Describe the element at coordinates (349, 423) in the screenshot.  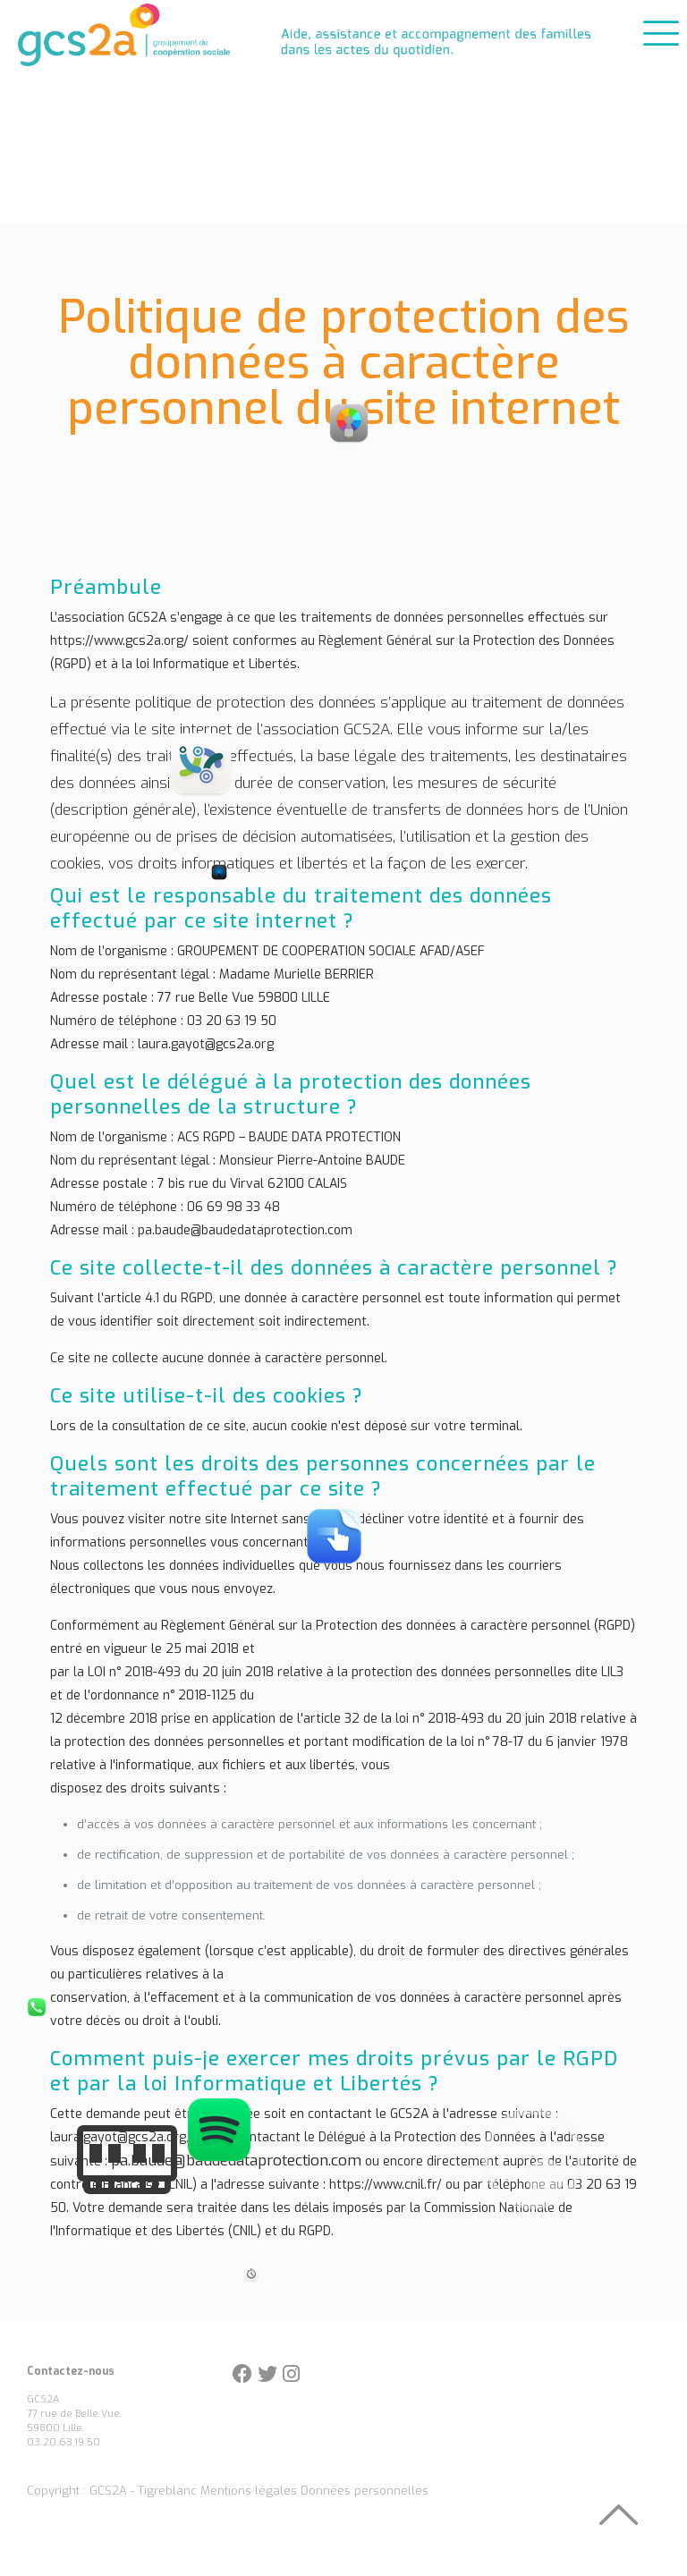
I see `open OpenRGB lighting control application` at that location.